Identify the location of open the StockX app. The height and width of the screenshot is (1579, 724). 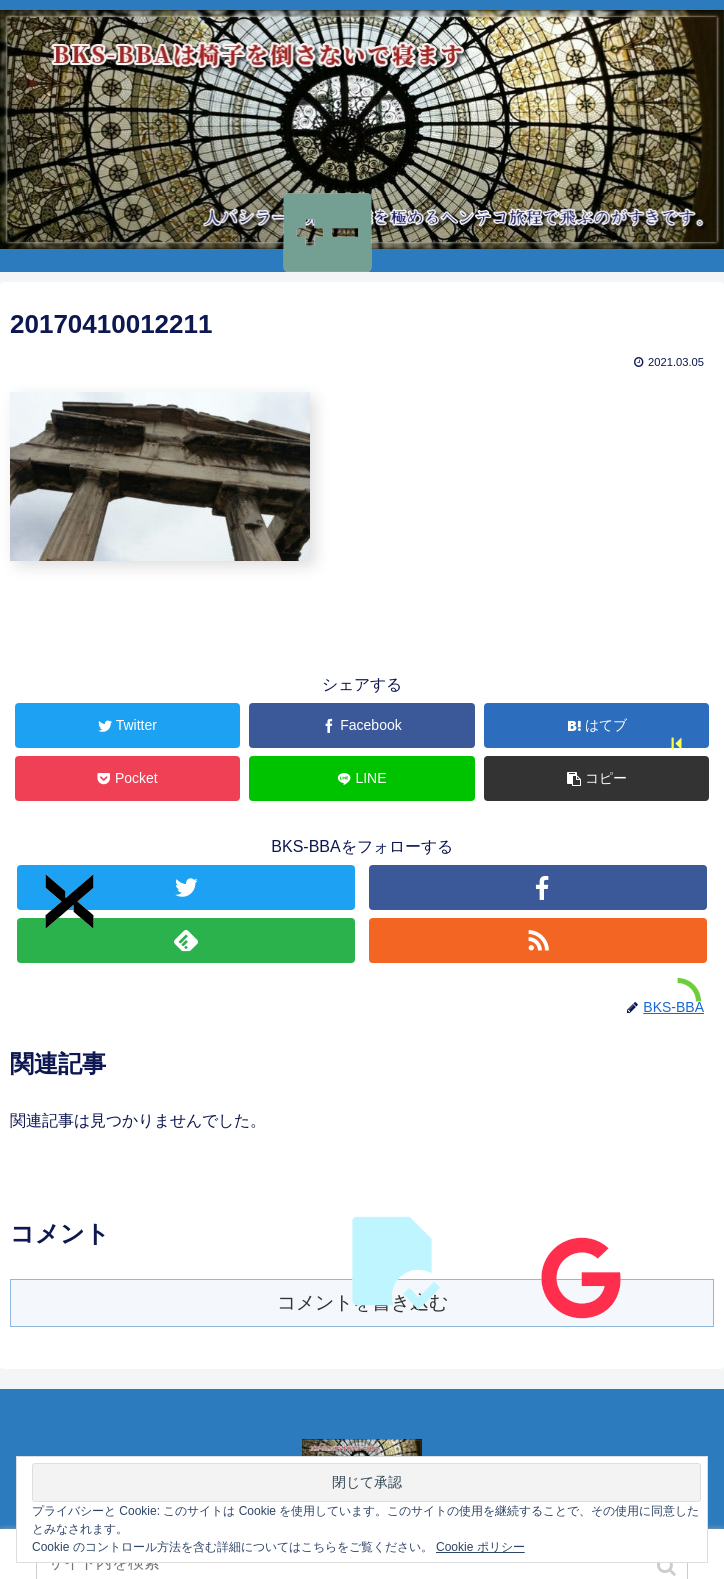
(69, 901).